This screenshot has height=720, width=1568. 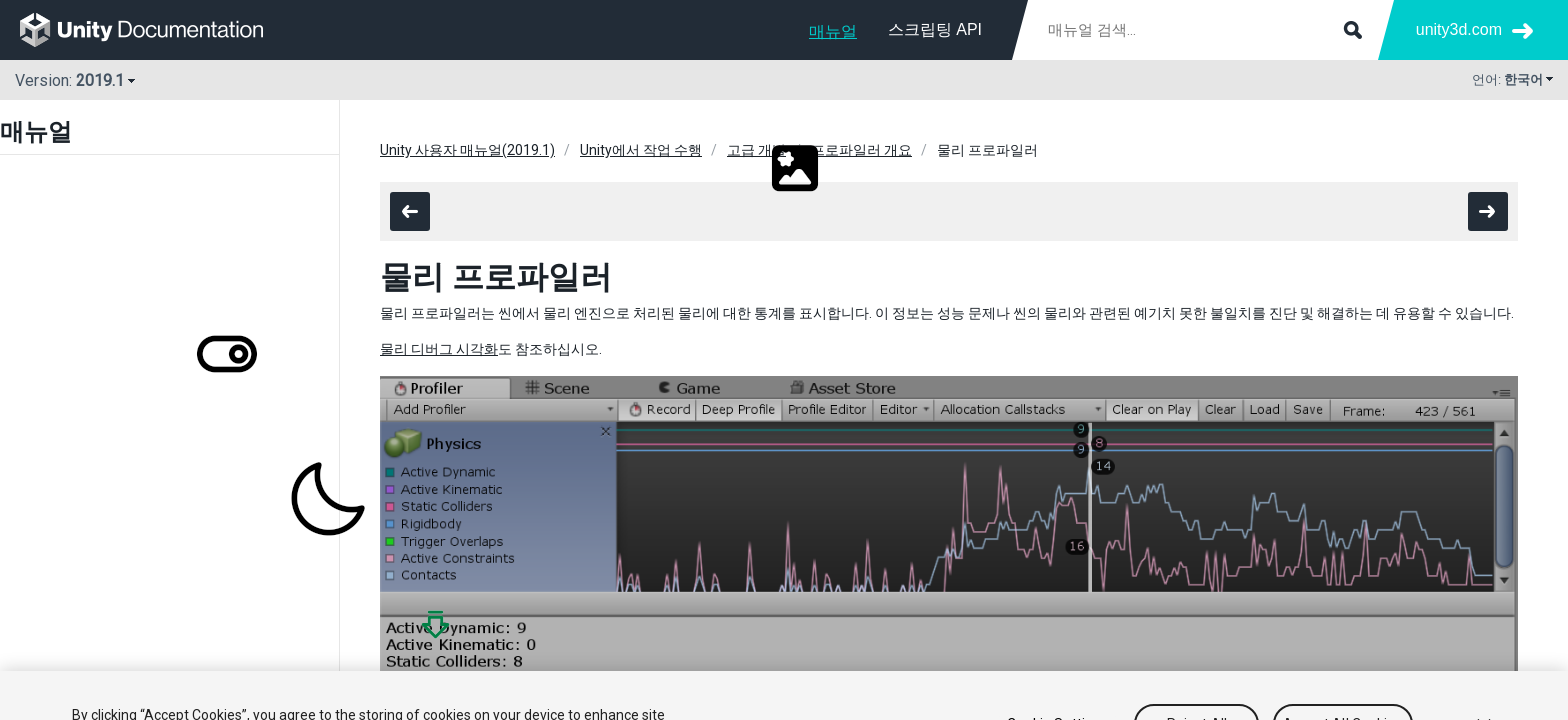 I want to click on add or upload an image, so click(x=795, y=168).